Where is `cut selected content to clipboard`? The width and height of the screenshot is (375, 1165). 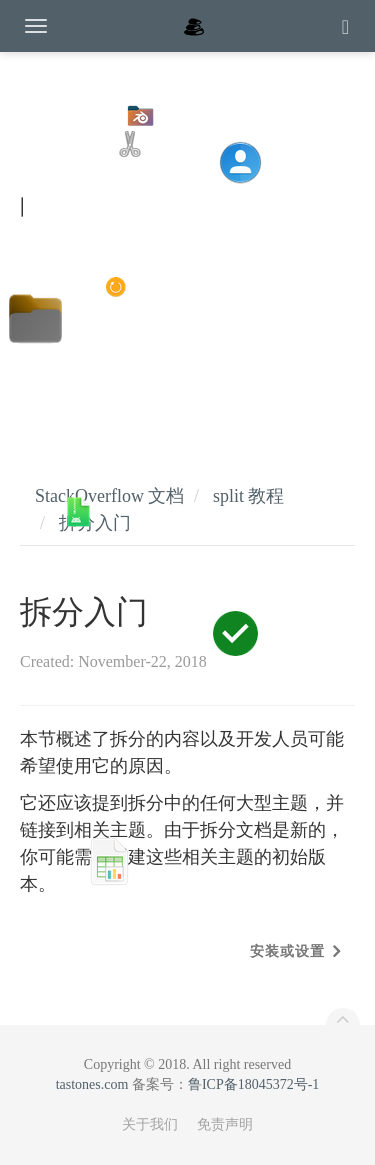 cut selected content to clipboard is located at coordinates (130, 144).